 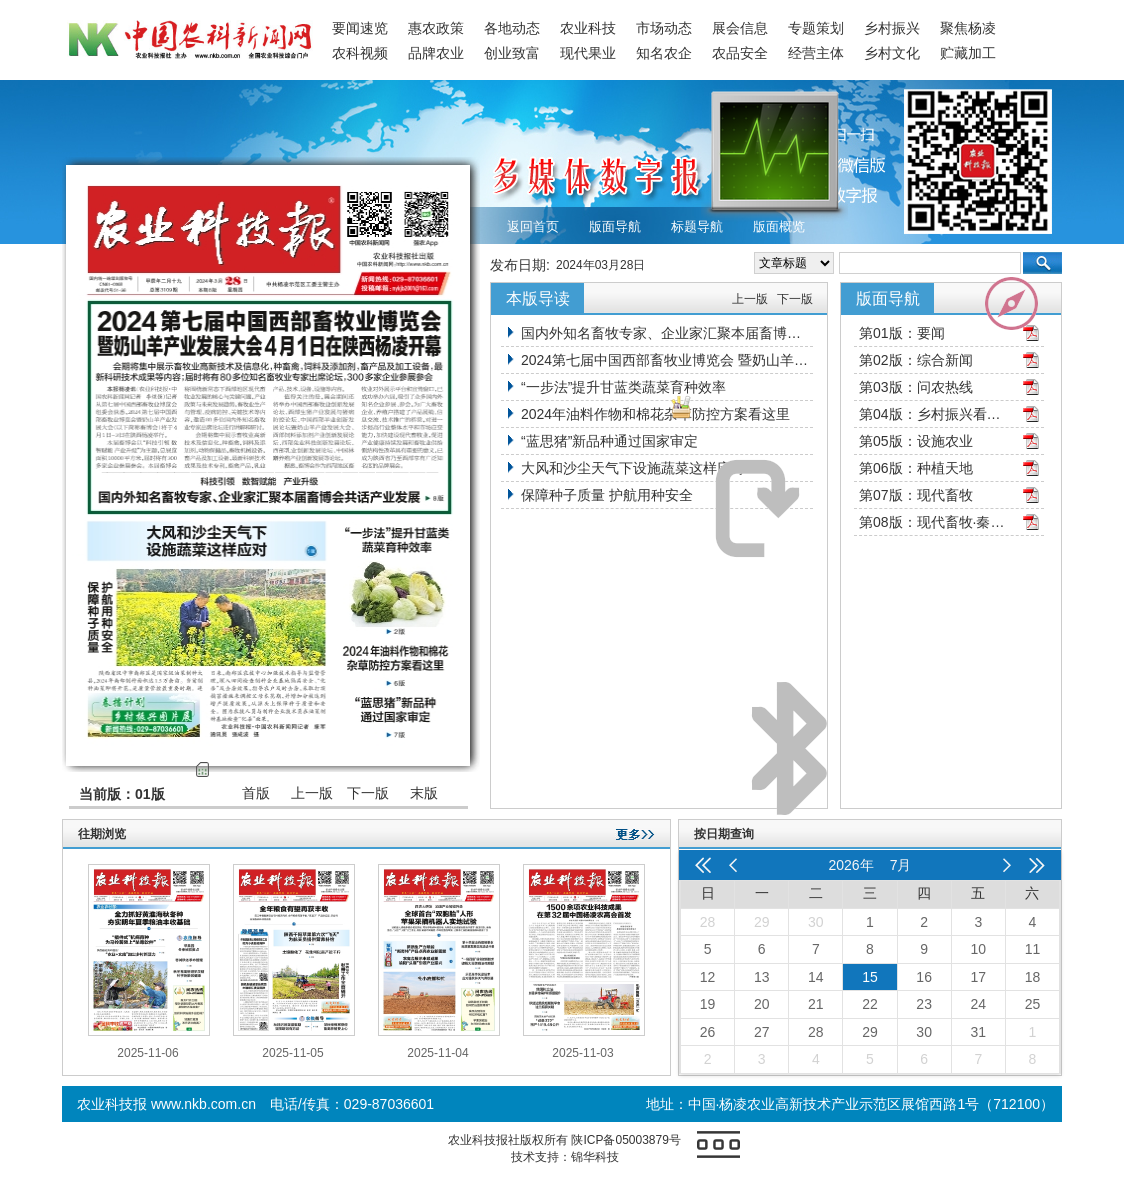 What do you see at coordinates (750, 508) in the screenshot?
I see `toggle text wrapping in a document or view` at bounding box center [750, 508].